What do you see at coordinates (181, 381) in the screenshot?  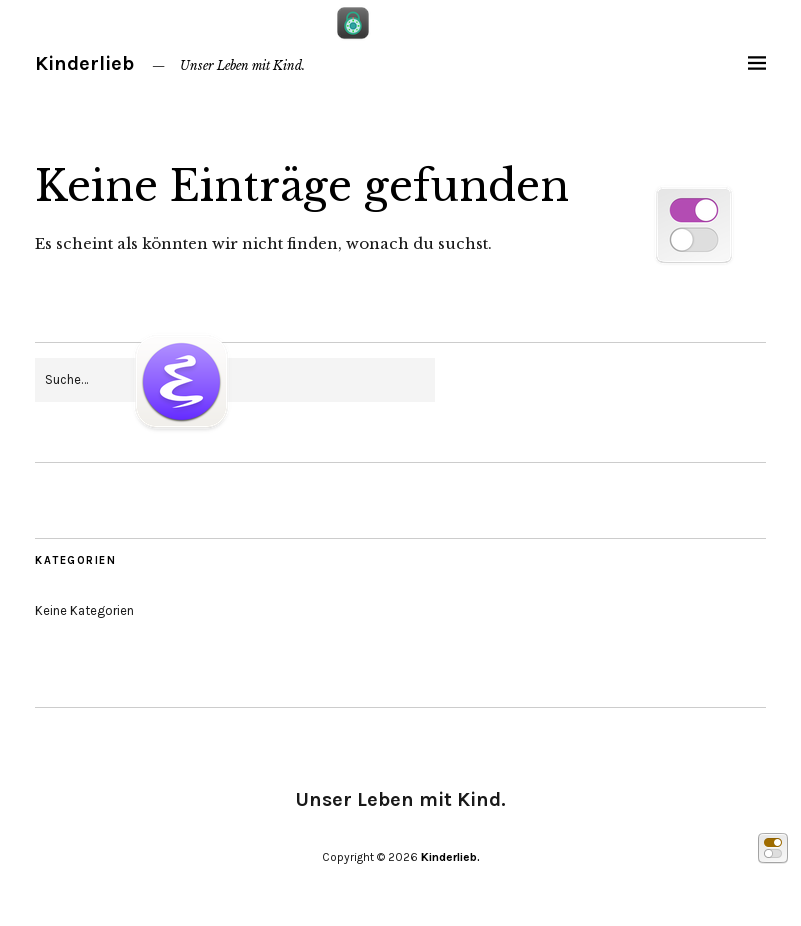 I see `open emacs text editor` at bounding box center [181, 381].